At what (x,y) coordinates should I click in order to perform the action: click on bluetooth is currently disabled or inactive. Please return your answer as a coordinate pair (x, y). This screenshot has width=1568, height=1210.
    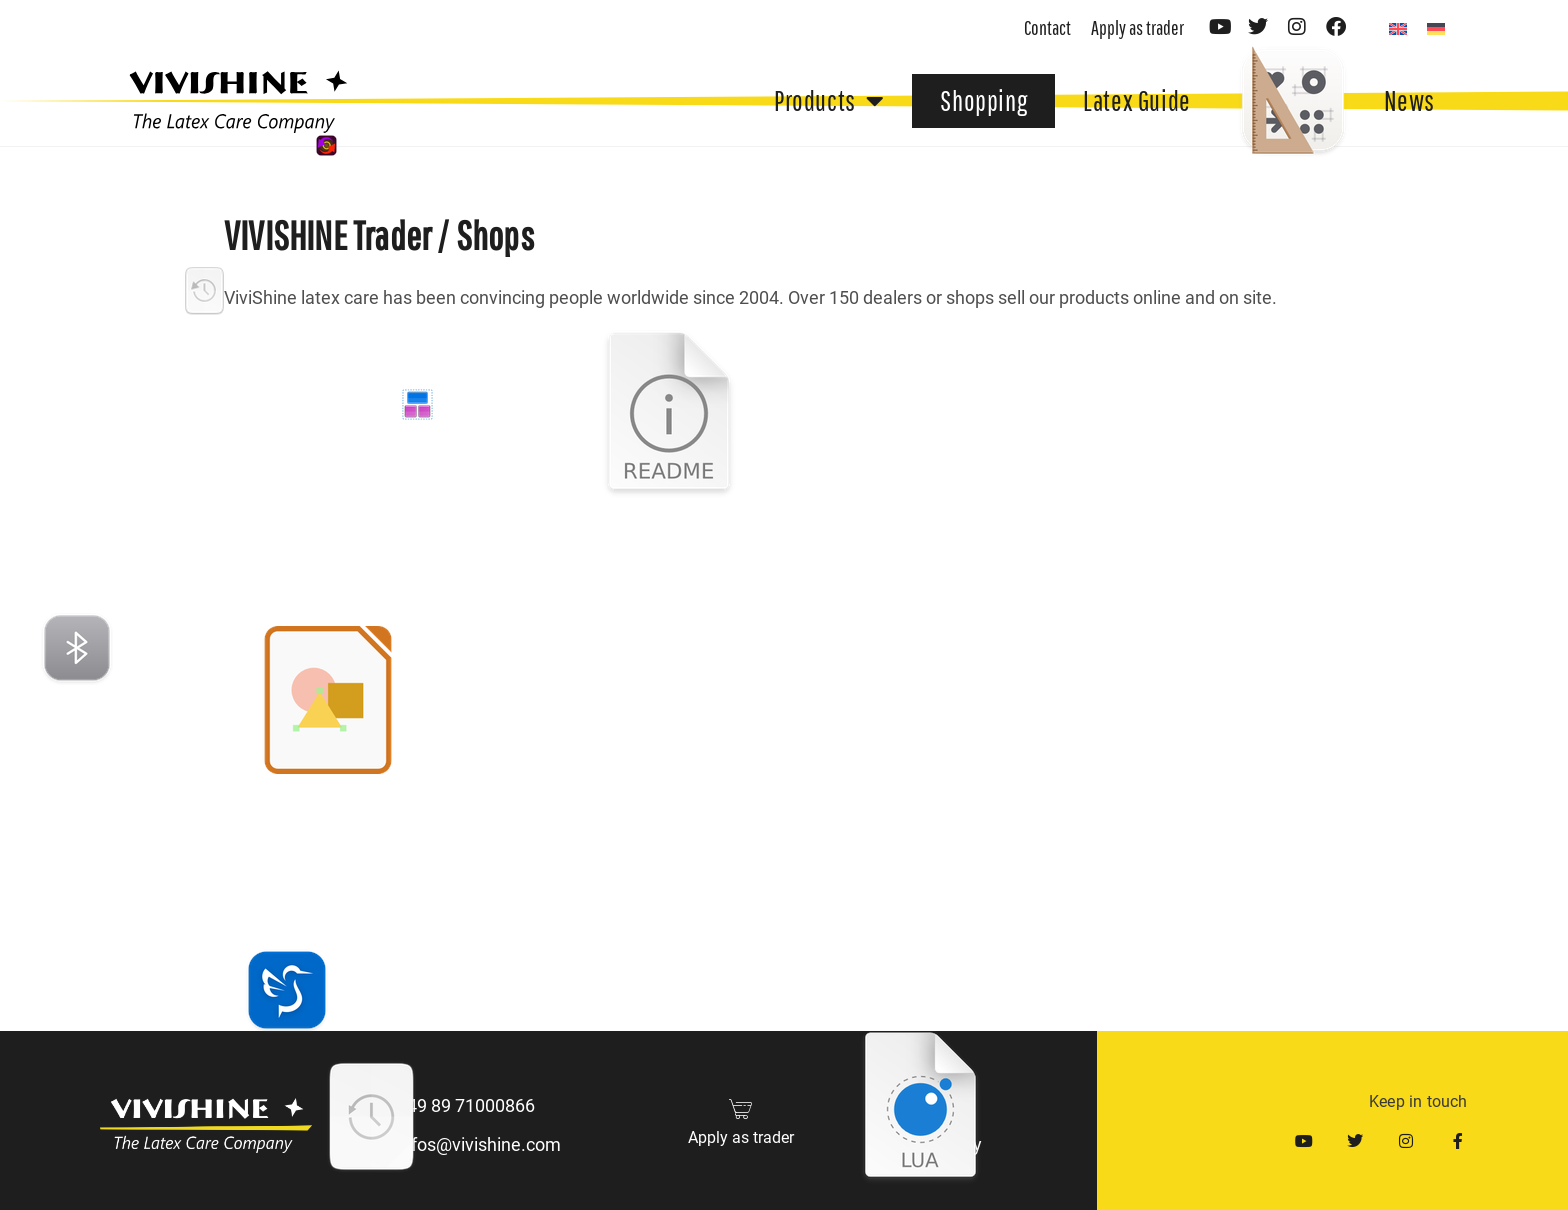
    Looking at the image, I should click on (77, 649).